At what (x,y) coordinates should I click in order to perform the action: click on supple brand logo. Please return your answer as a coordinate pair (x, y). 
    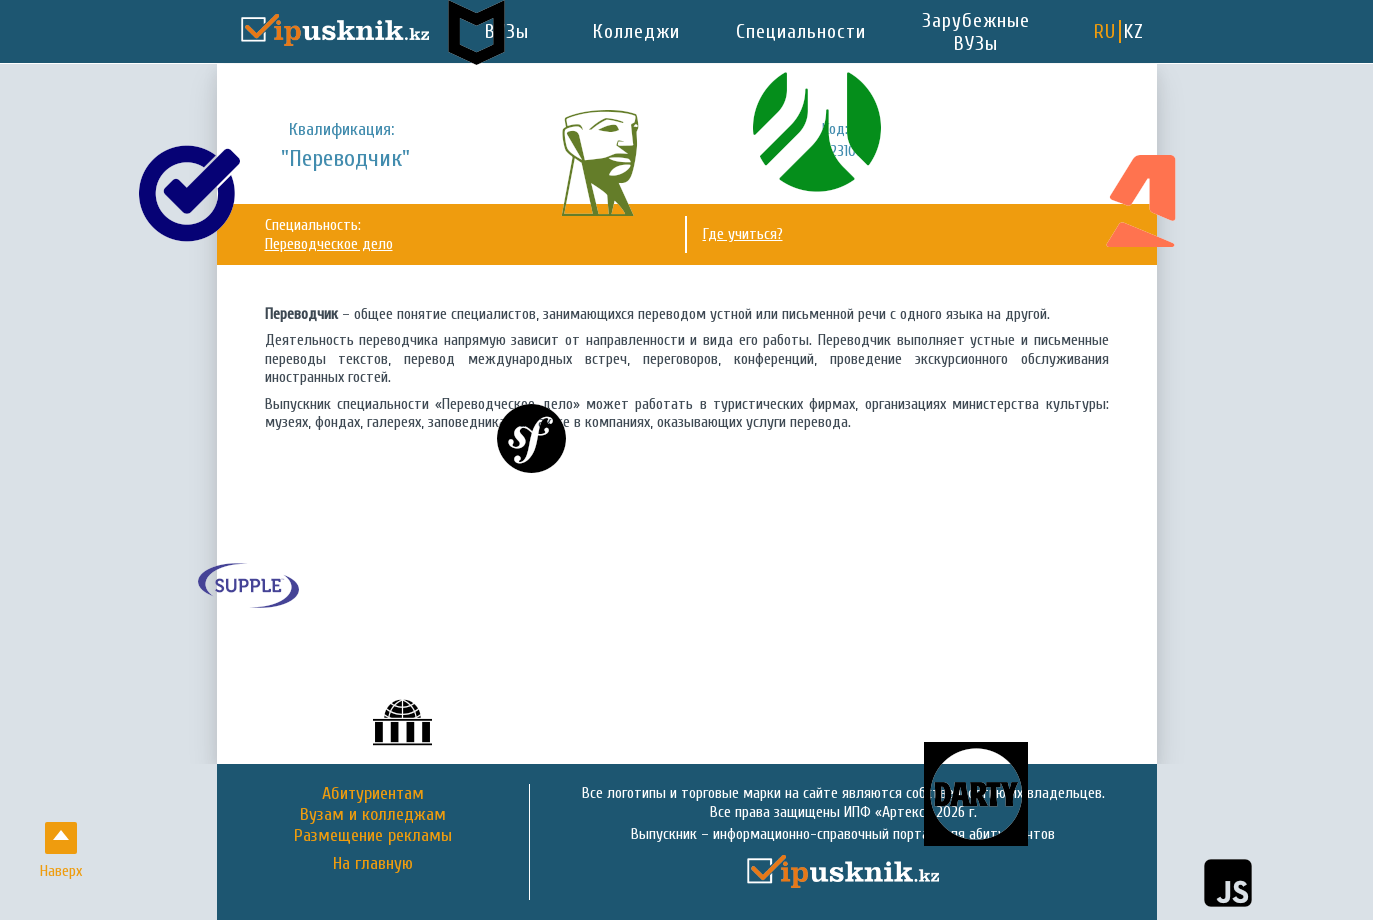
    Looking at the image, I should click on (248, 588).